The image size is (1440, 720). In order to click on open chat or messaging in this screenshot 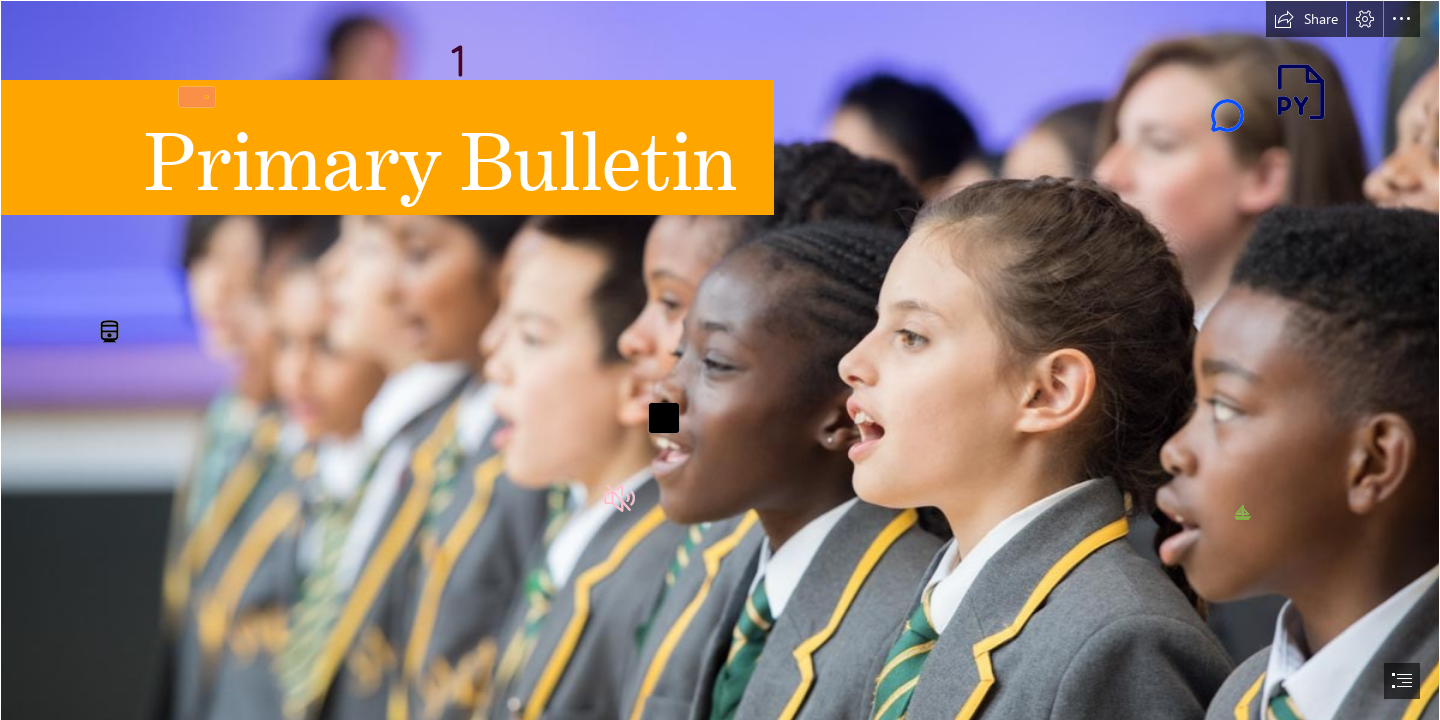, I will do `click(1227, 115)`.